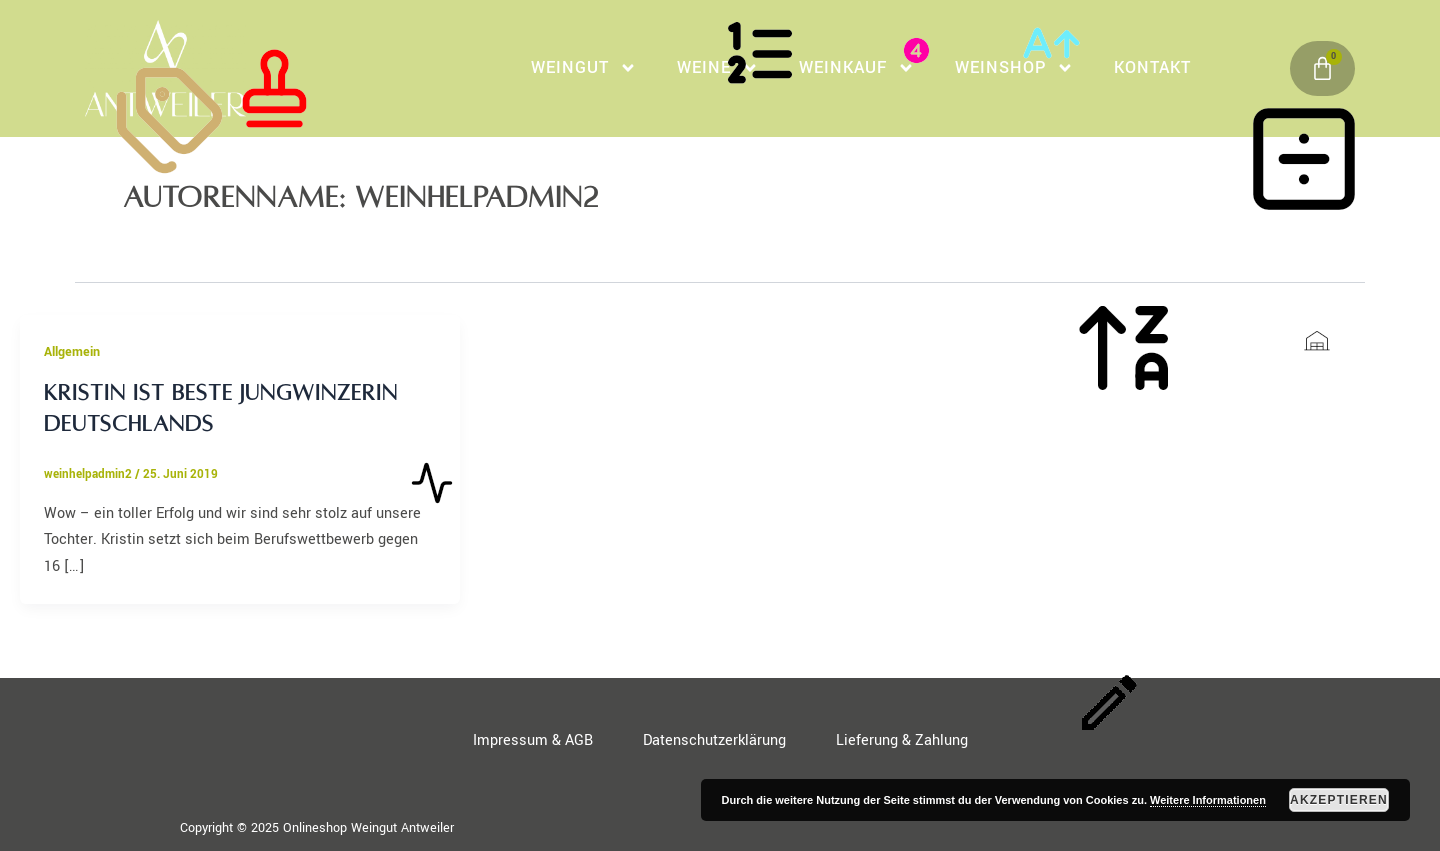 The width and height of the screenshot is (1440, 851). Describe the element at coordinates (1051, 45) in the screenshot. I see `increase font size` at that location.